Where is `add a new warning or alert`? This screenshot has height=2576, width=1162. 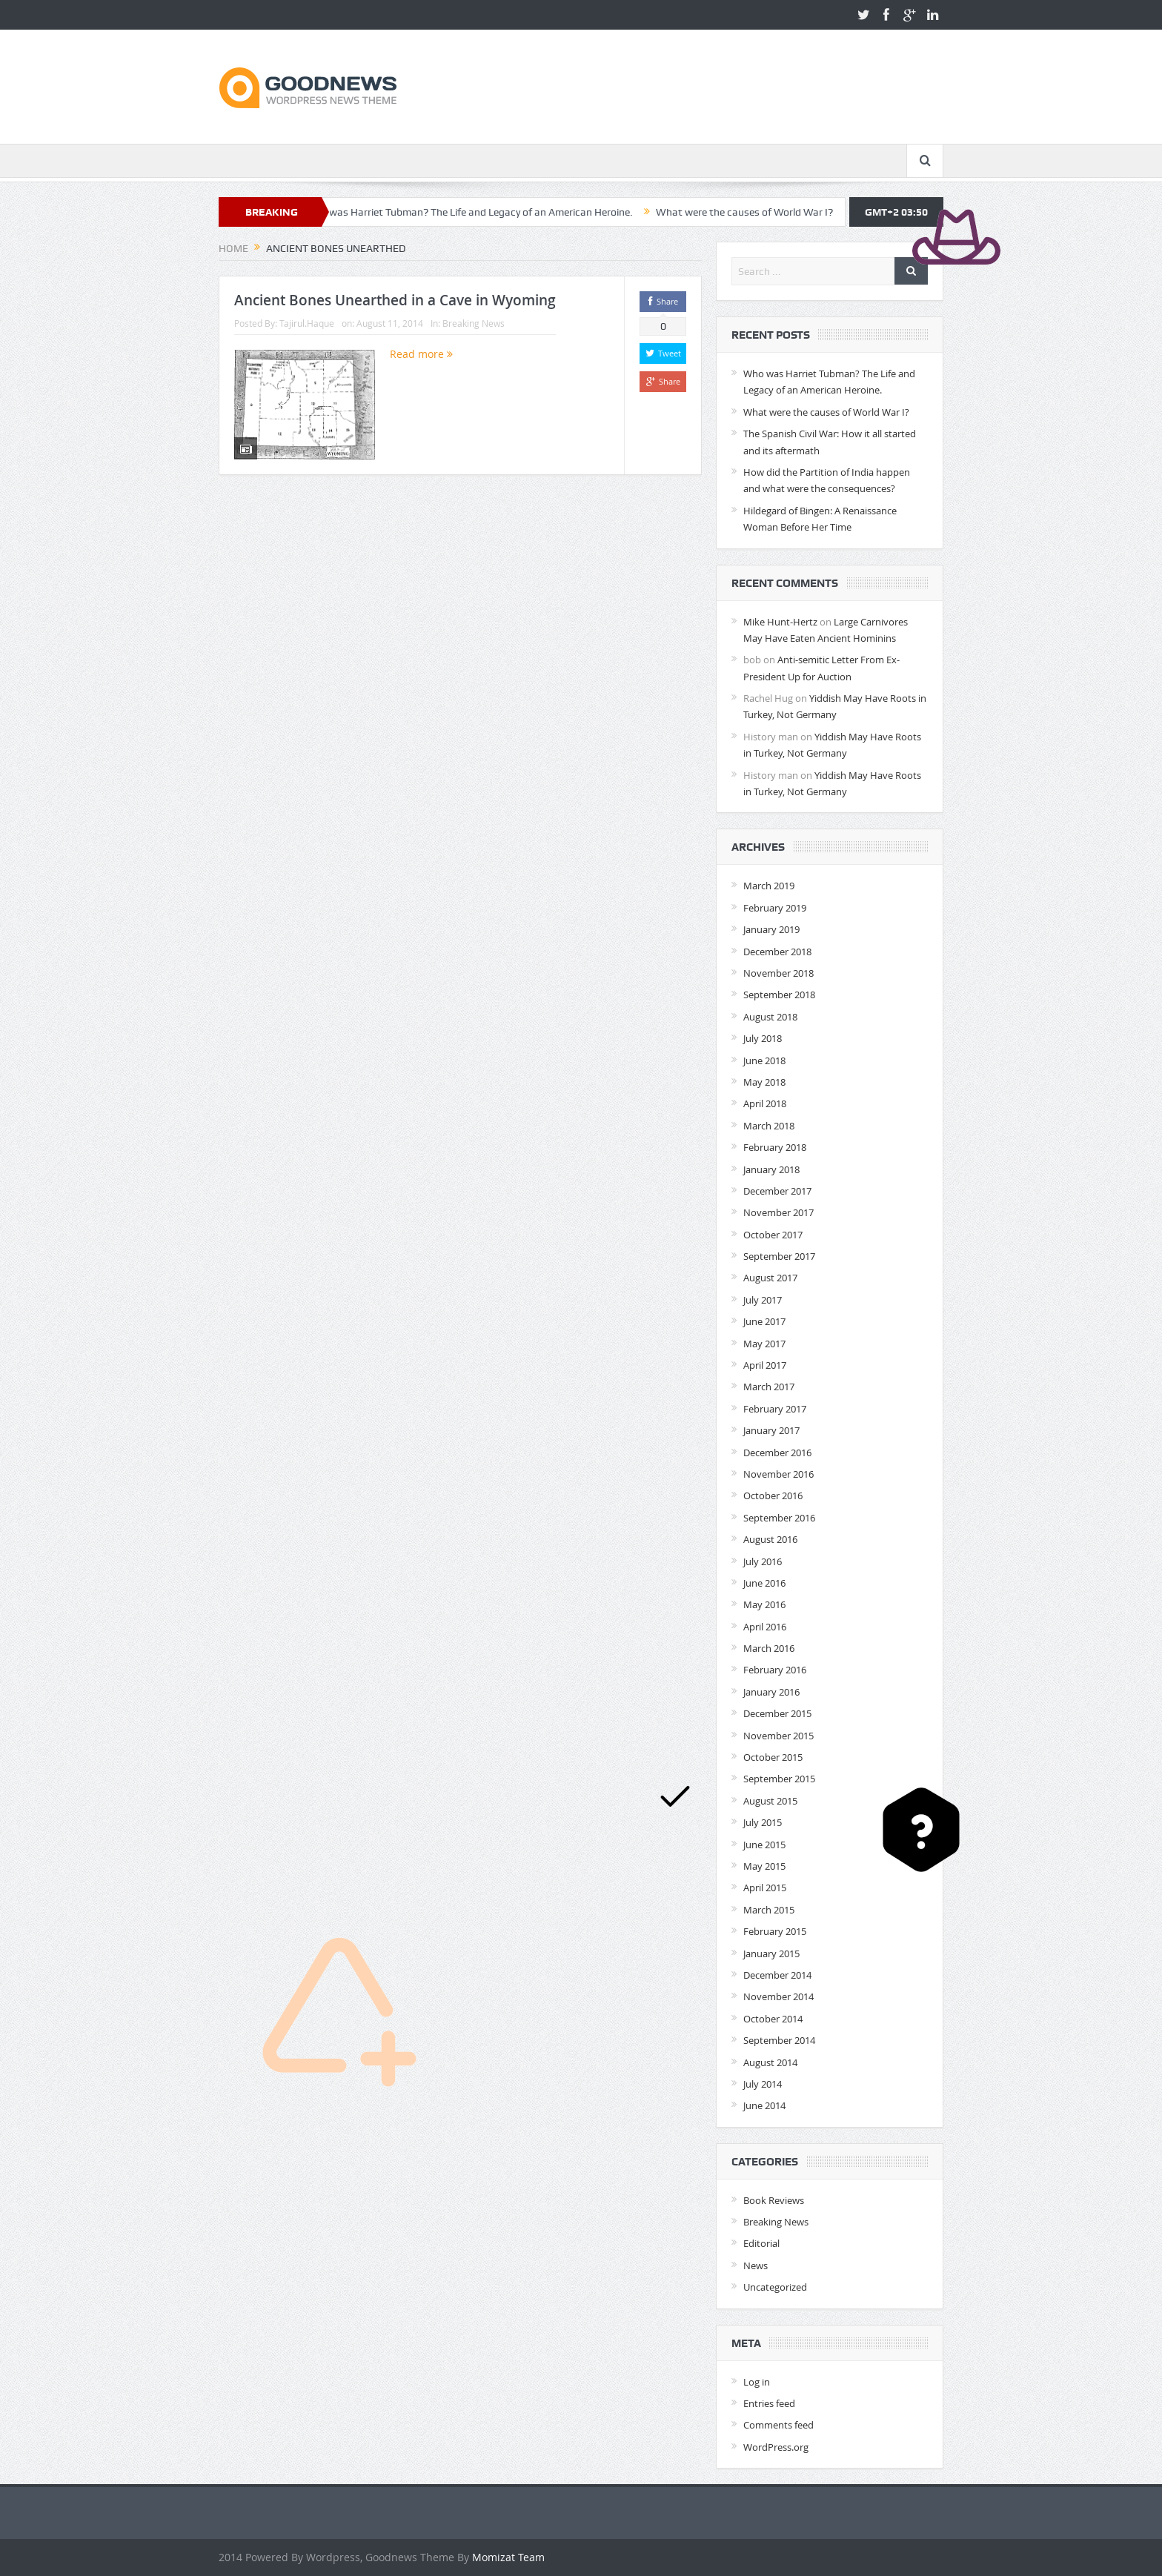 add a new warning or alert is located at coordinates (339, 2010).